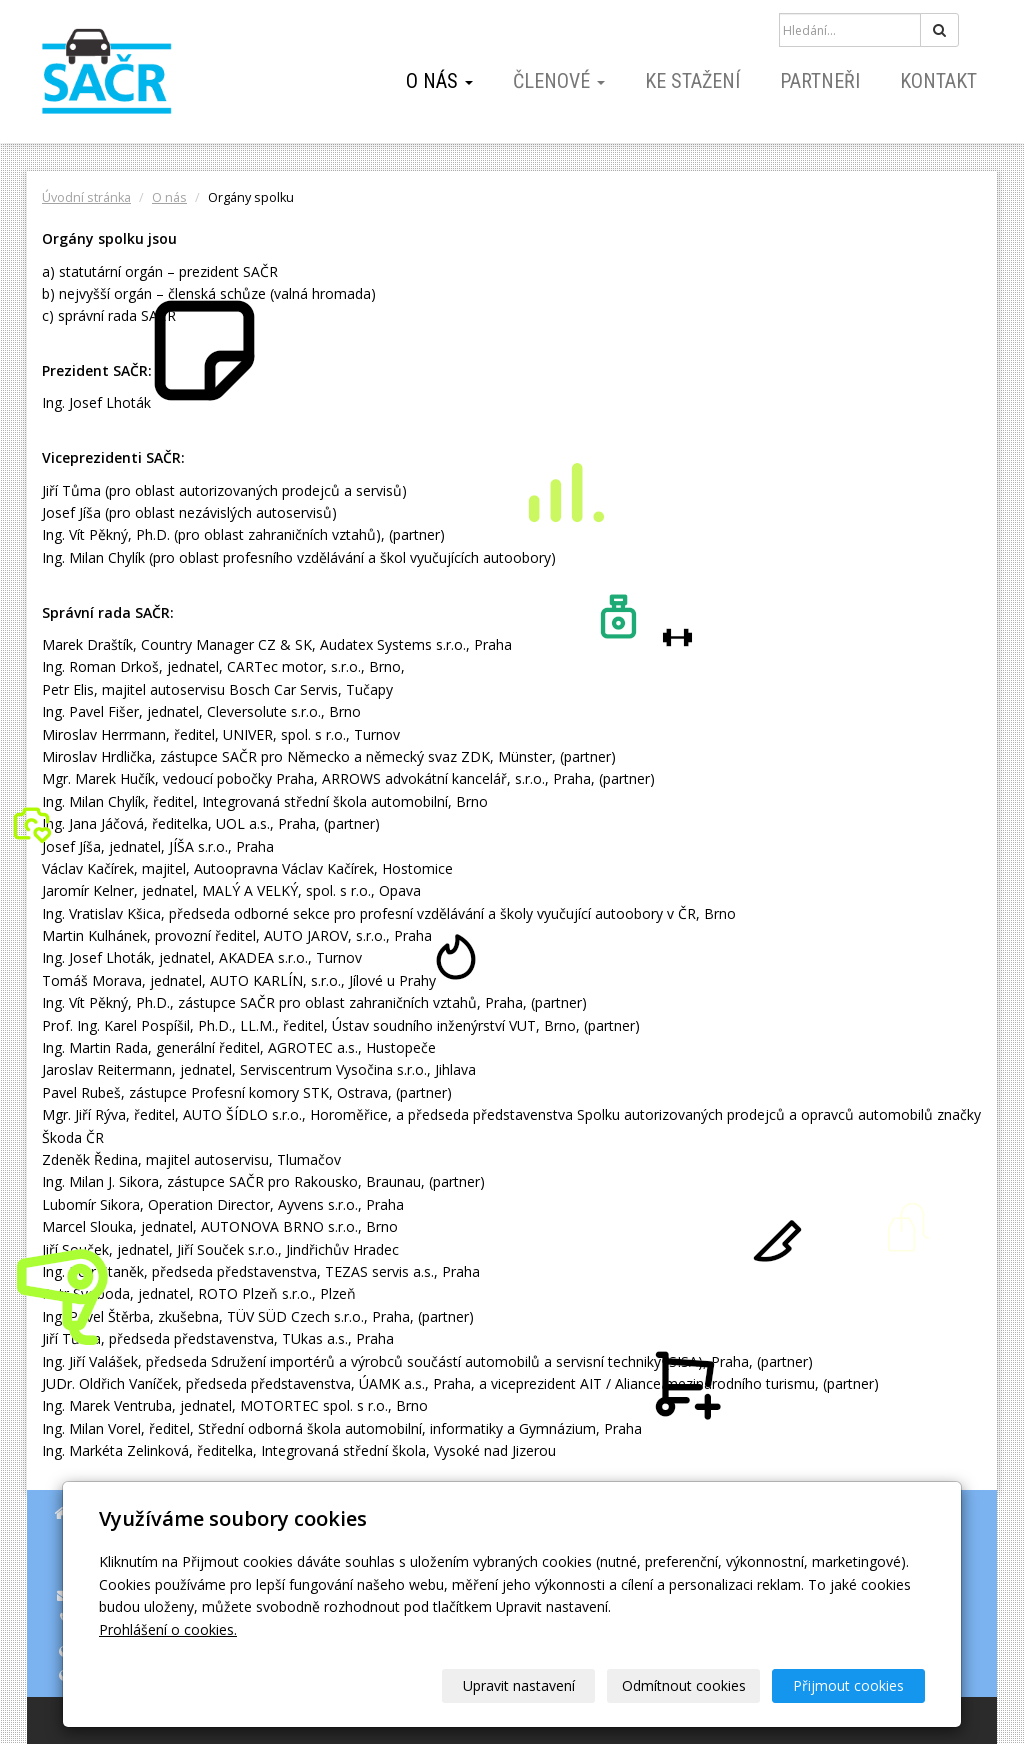 The width and height of the screenshot is (1024, 1744). Describe the element at coordinates (64, 1293) in the screenshot. I see `access hair styling or grooming tools` at that location.